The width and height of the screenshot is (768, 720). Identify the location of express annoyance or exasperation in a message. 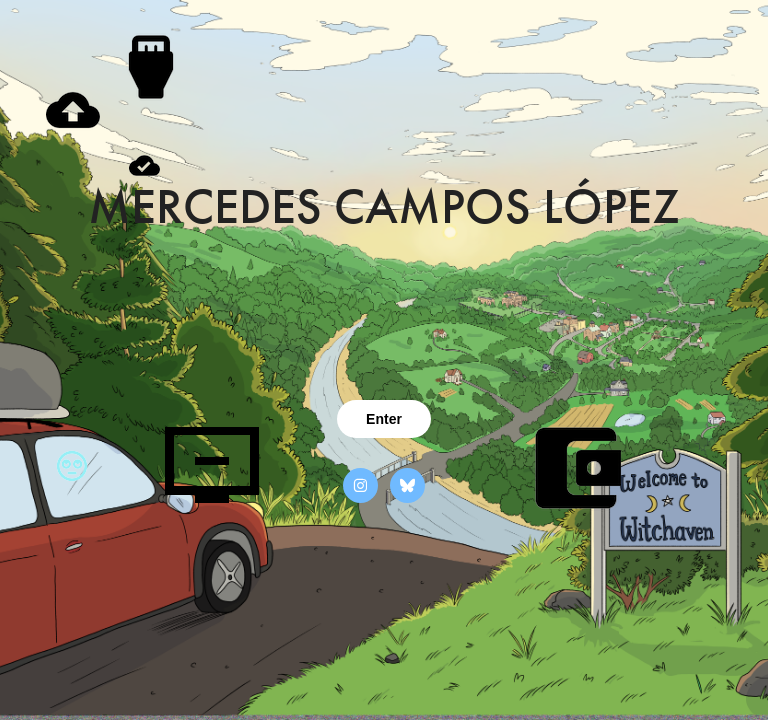
(72, 466).